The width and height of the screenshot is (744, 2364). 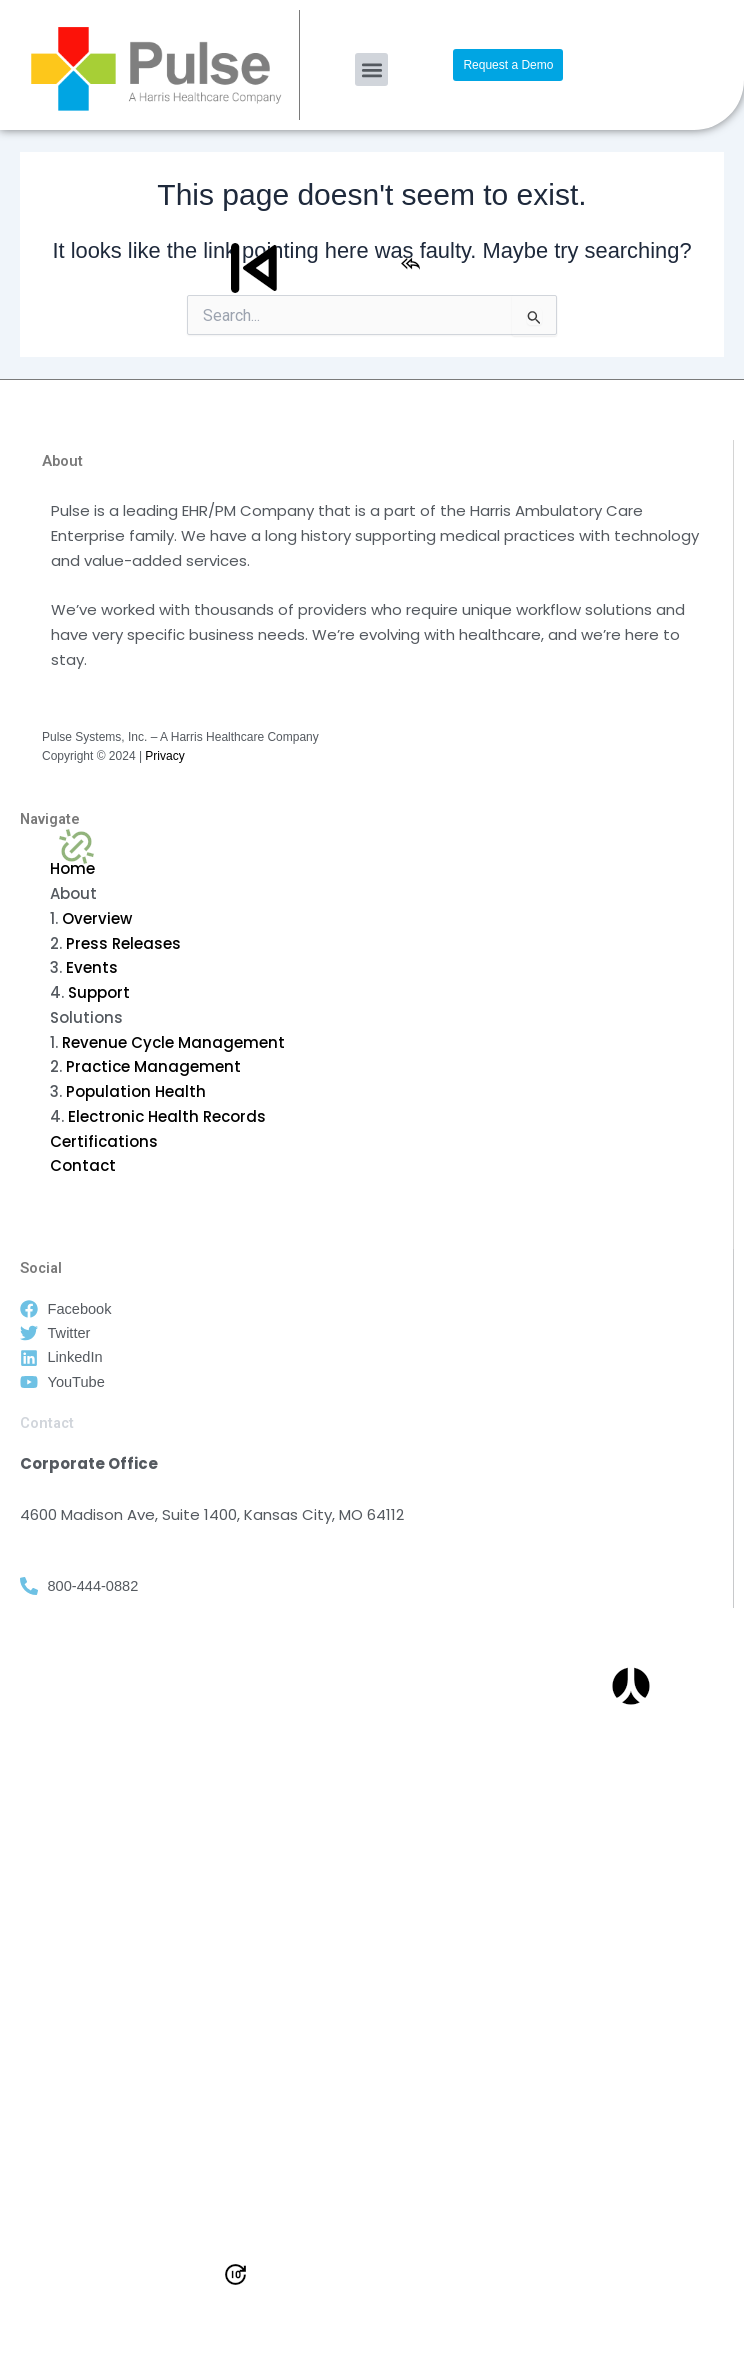 I want to click on skip to previous track, so click(x=256, y=268).